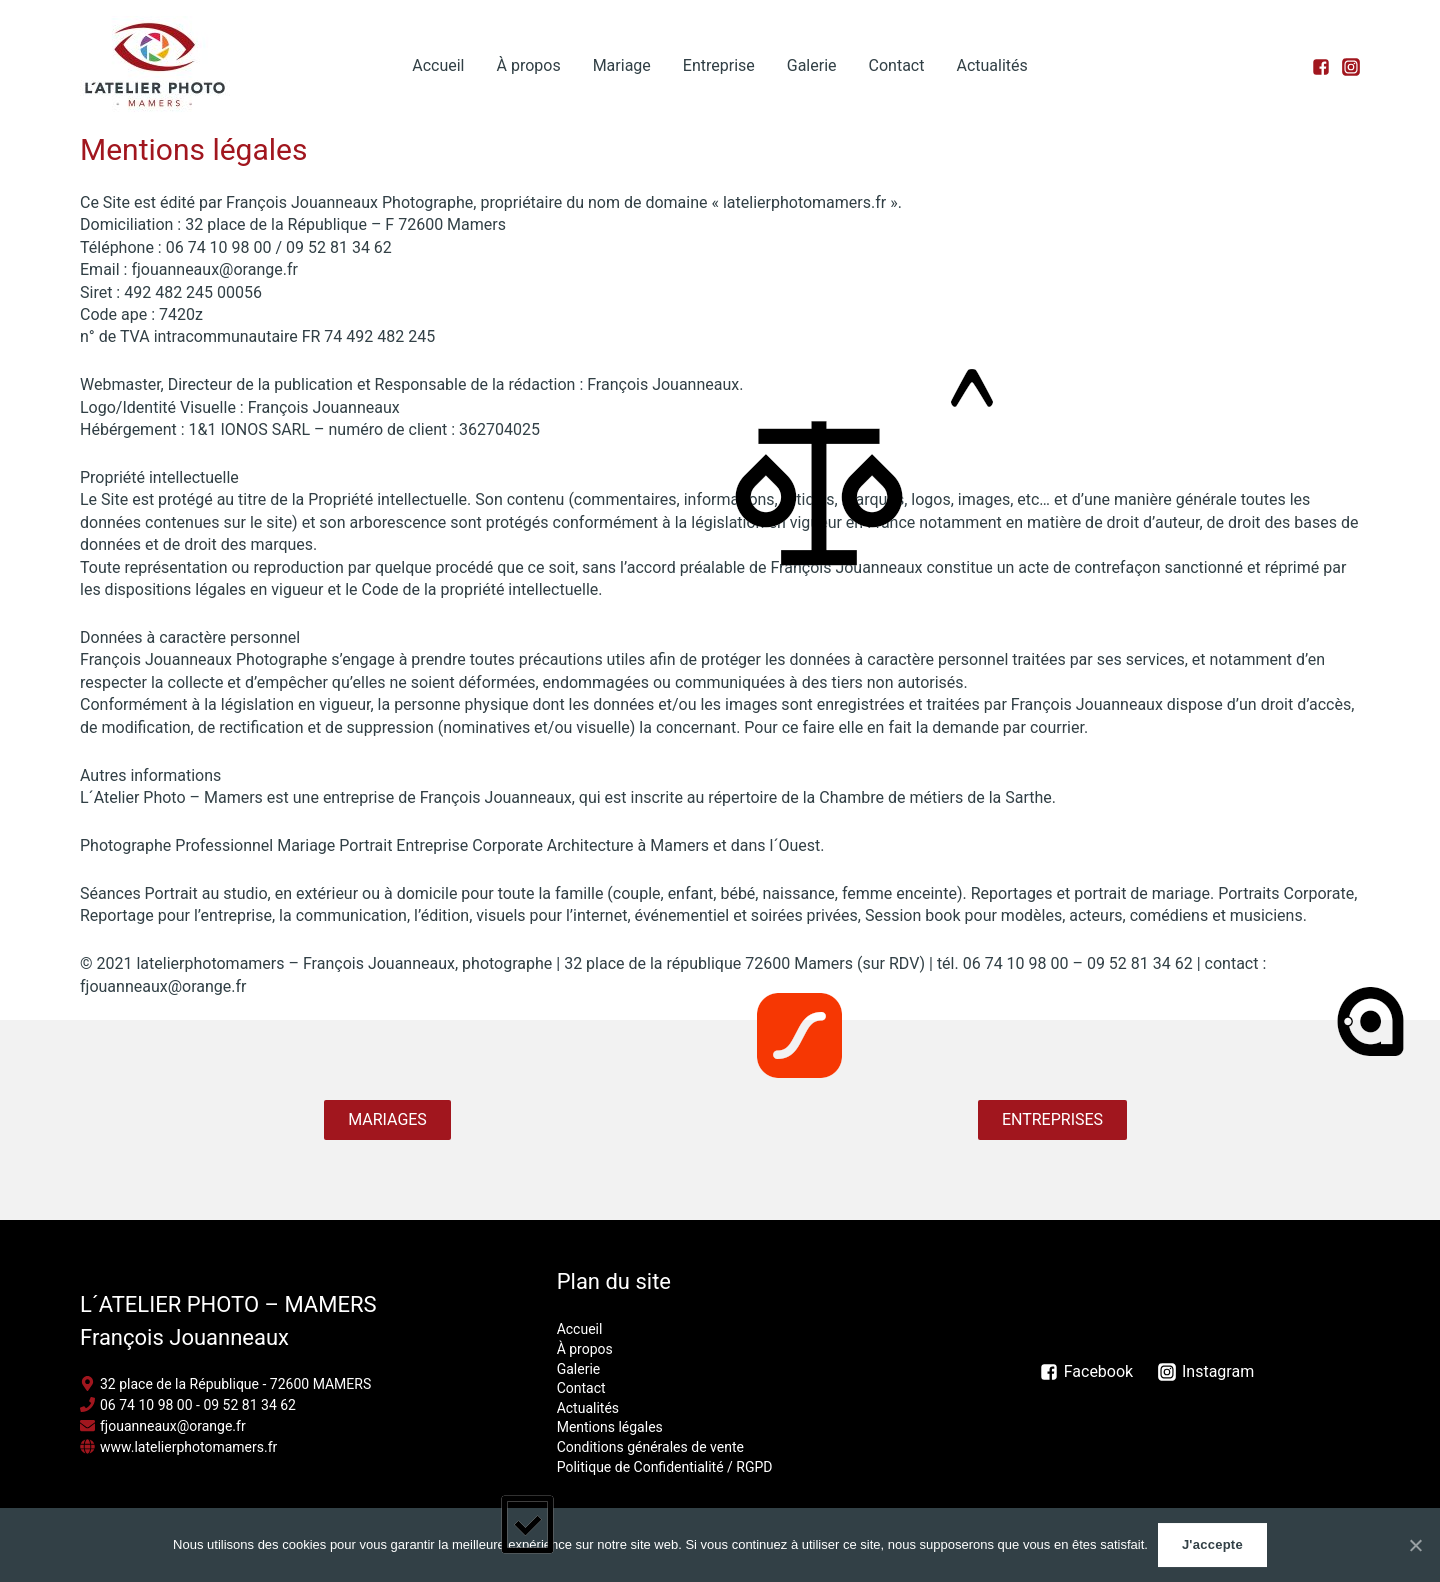  What do you see at coordinates (527, 1524) in the screenshot?
I see `mark task as complete` at bounding box center [527, 1524].